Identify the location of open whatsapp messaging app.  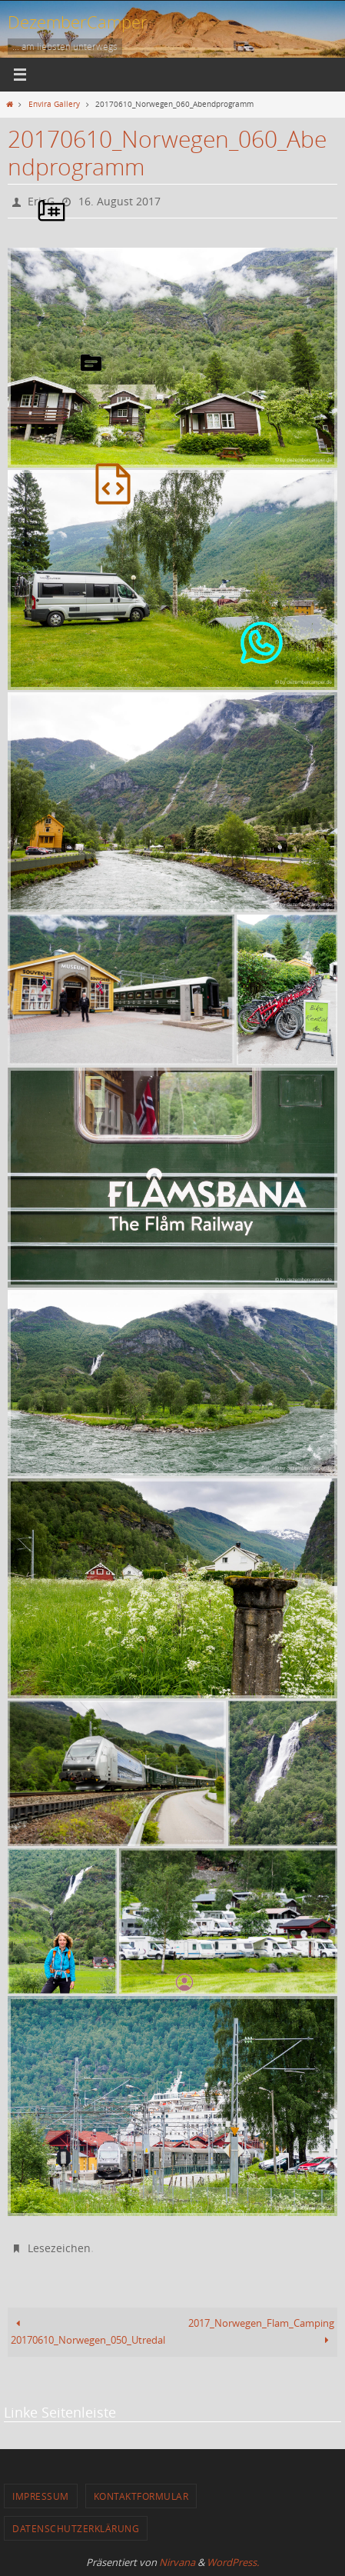
(261, 642).